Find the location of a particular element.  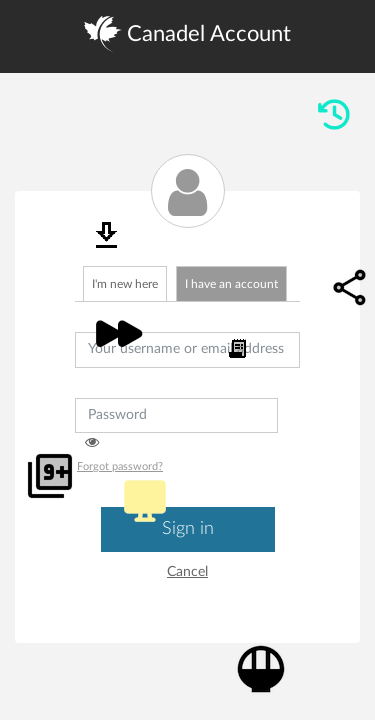

view on desktop display is located at coordinates (145, 501).